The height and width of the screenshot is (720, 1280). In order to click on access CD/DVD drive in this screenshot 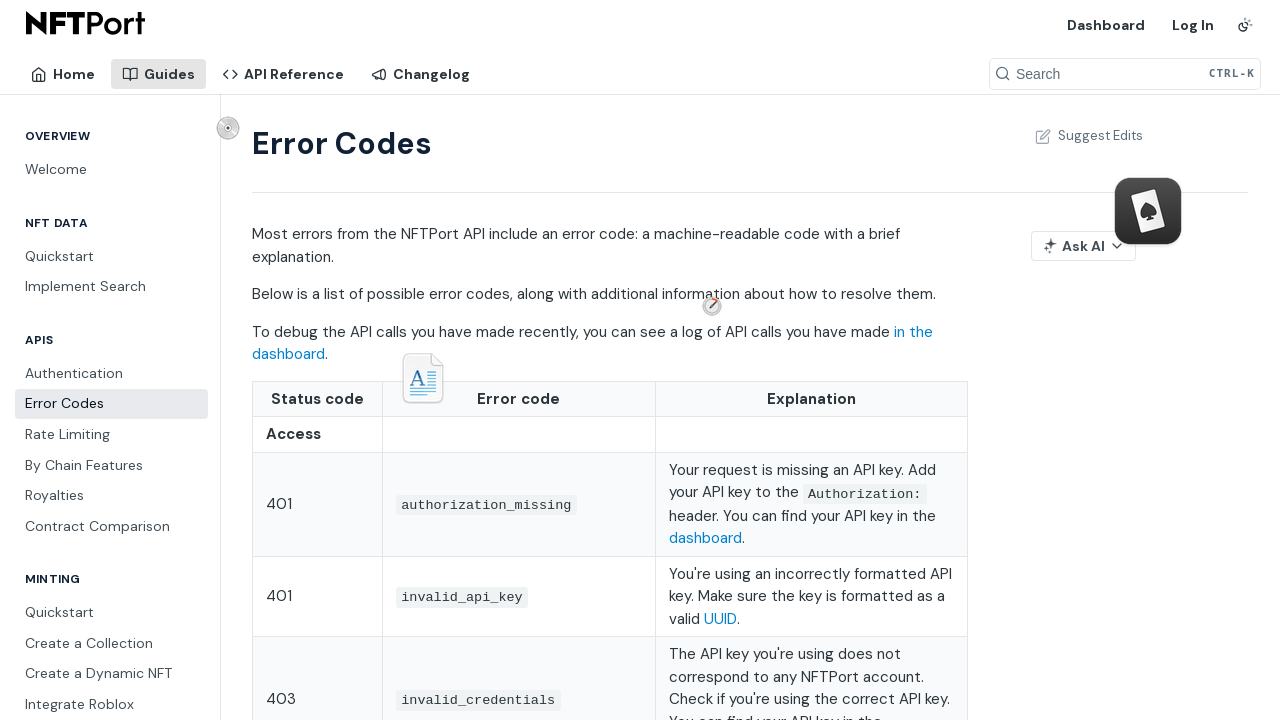, I will do `click(228, 128)`.